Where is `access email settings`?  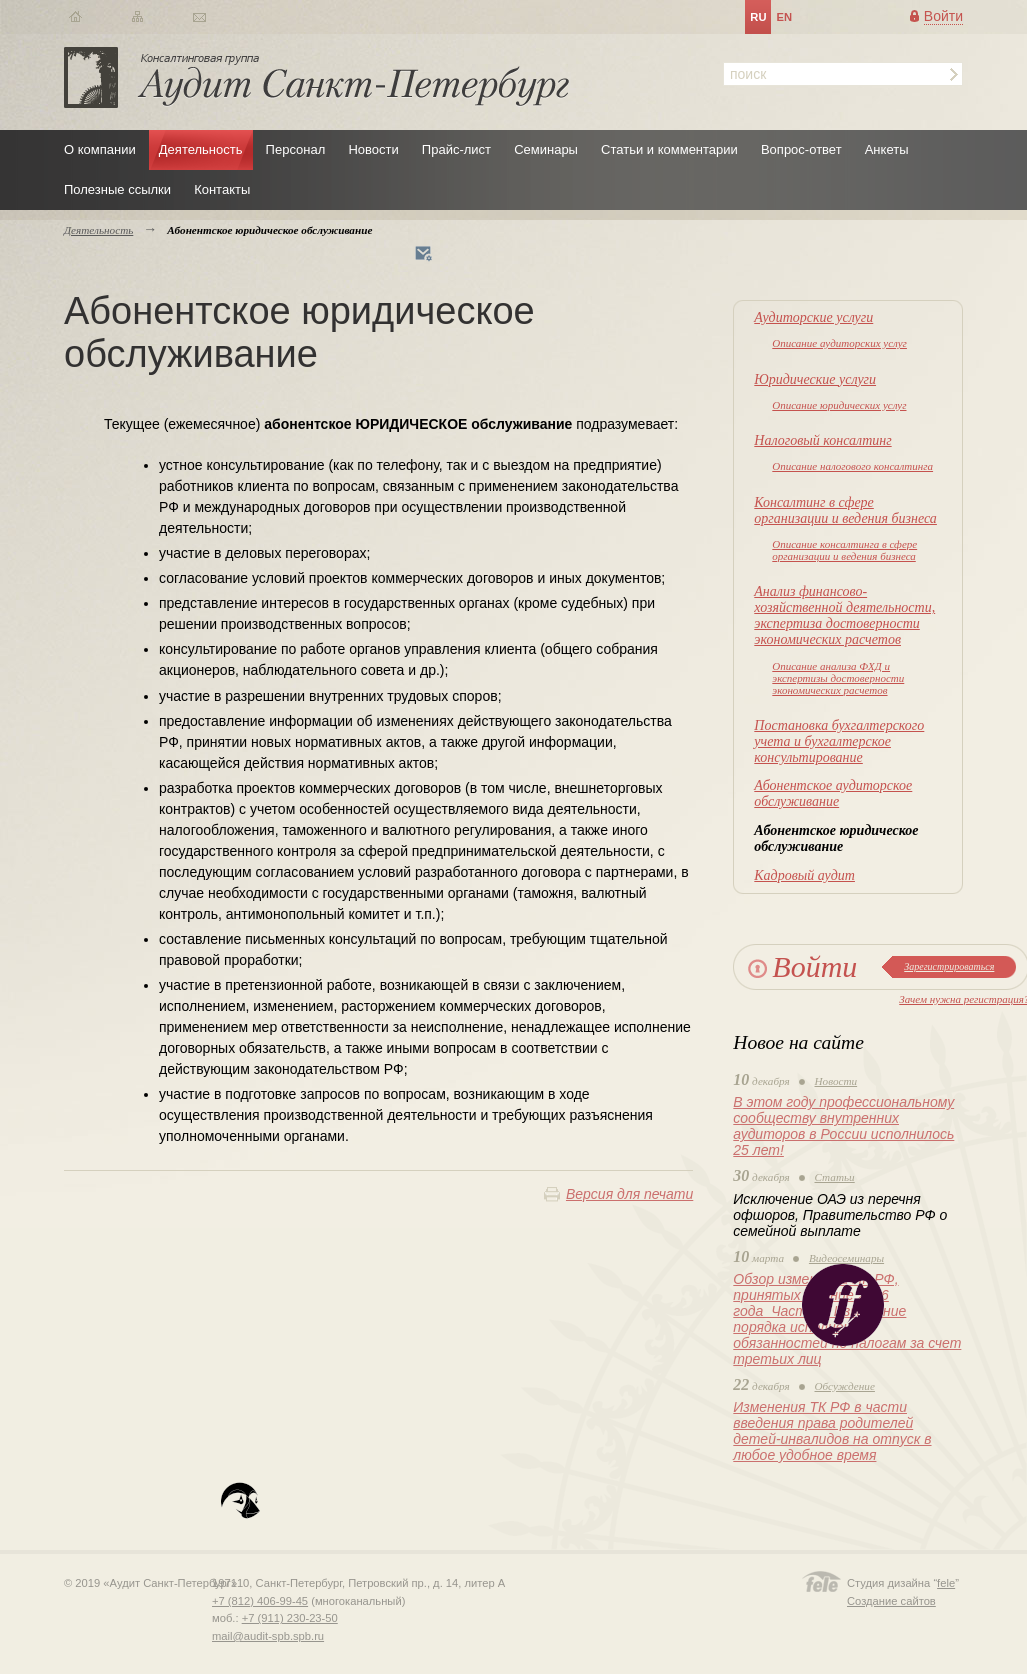
access email settings is located at coordinates (423, 253).